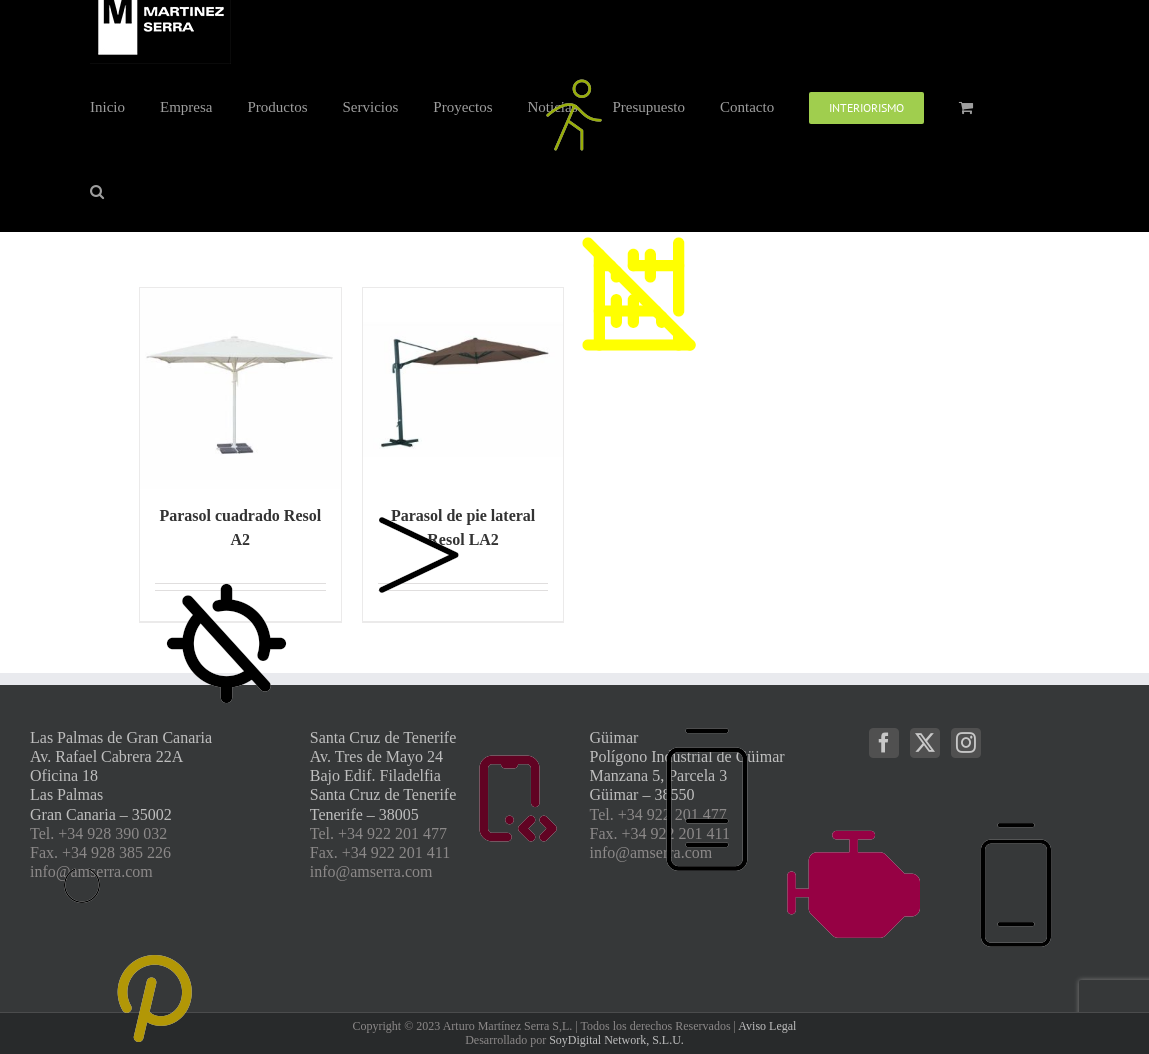 The width and height of the screenshot is (1149, 1054). I want to click on access mobile development tools, so click(509, 798).